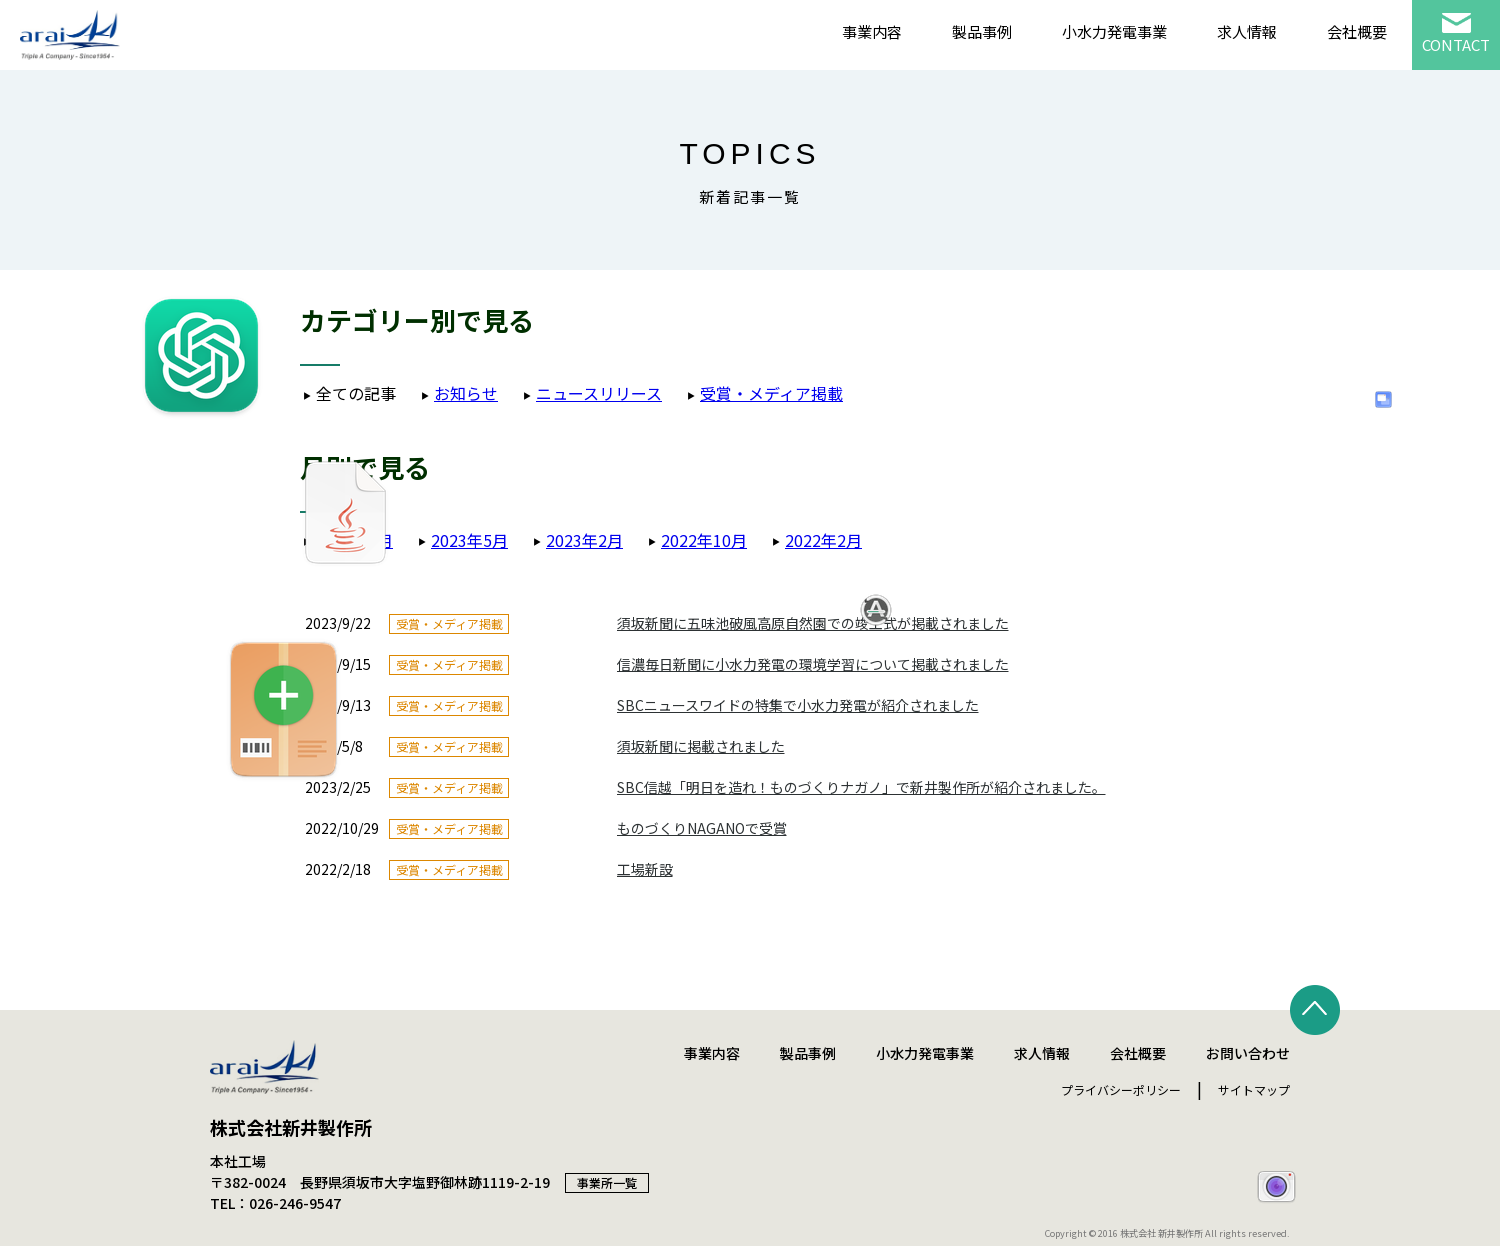 Image resolution: width=1500 pixels, height=1246 pixels. Describe the element at coordinates (876, 610) in the screenshot. I see `open the software update manager` at that location.